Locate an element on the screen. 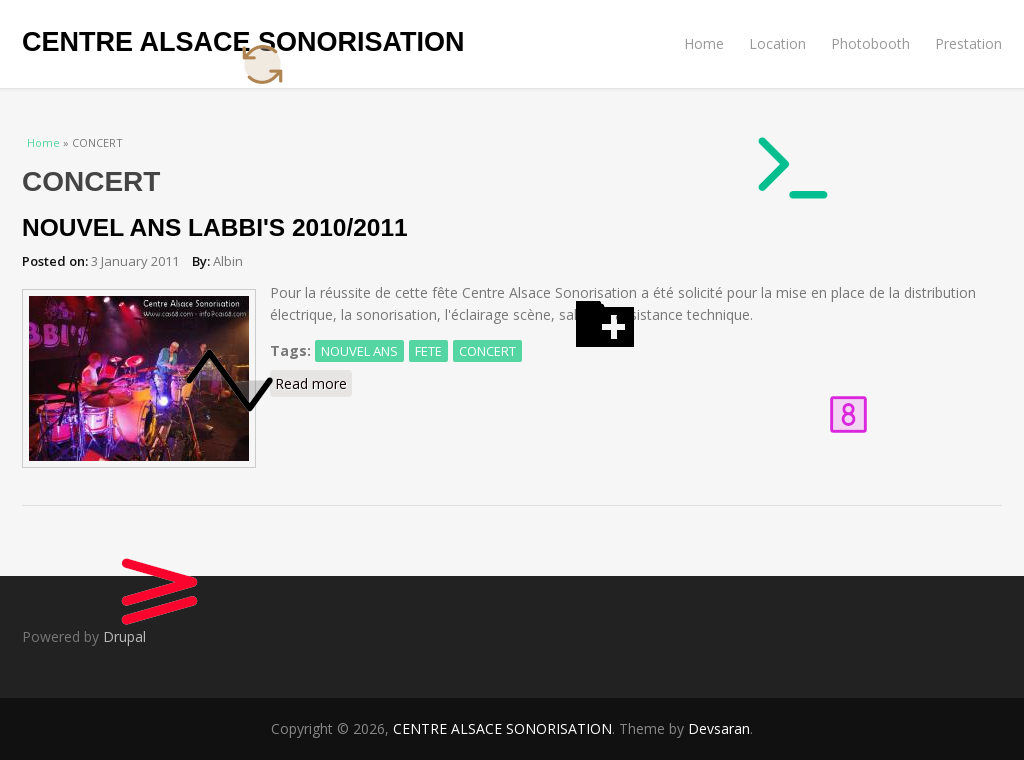 This screenshot has width=1024, height=760. refresh or reload content is located at coordinates (262, 64).